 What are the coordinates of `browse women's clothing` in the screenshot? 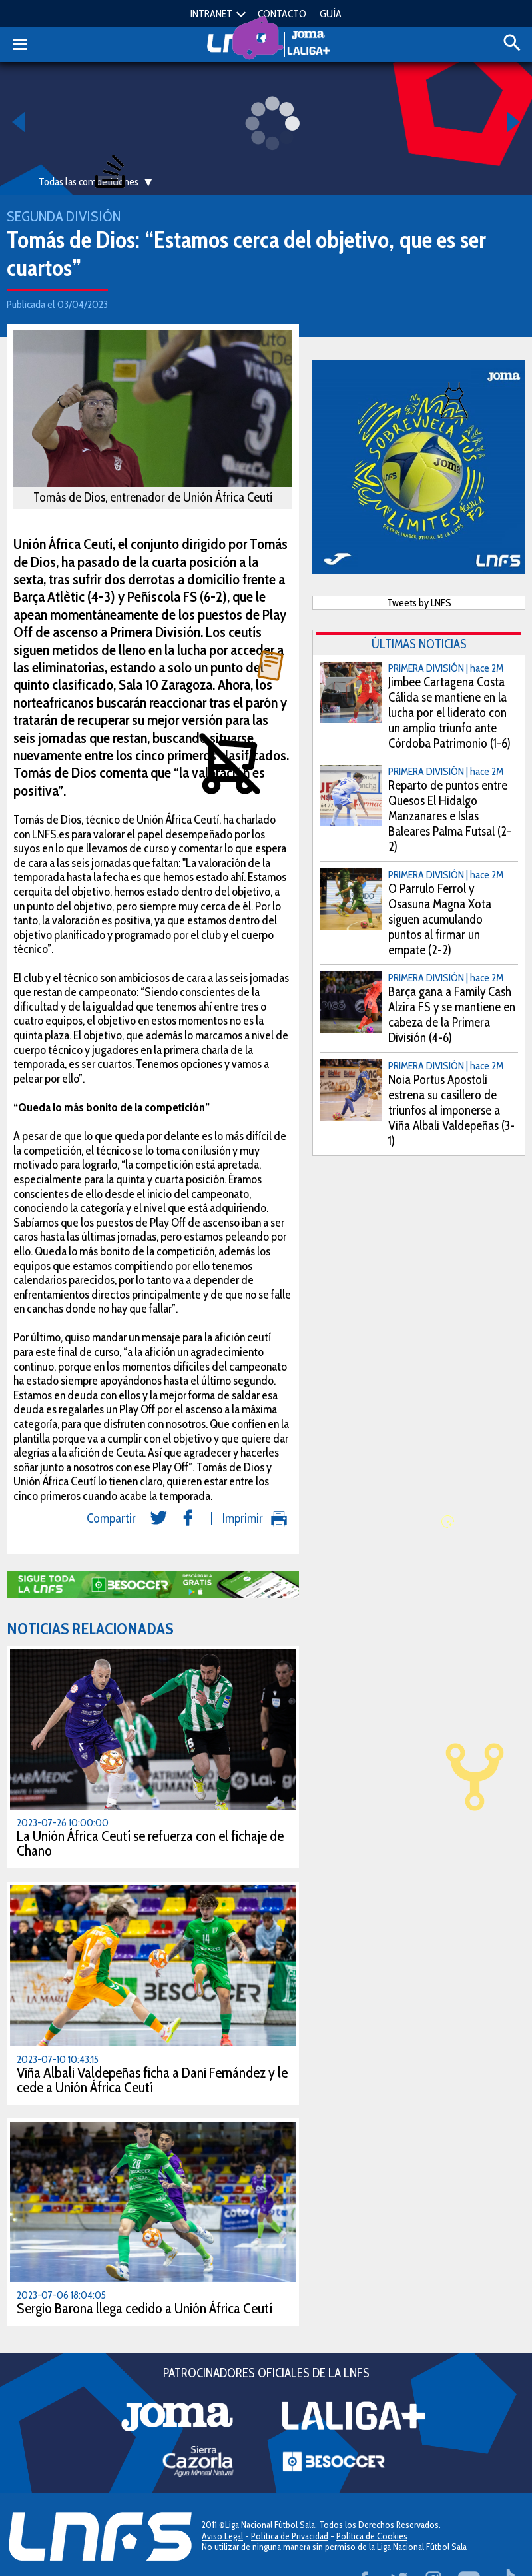 It's located at (454, 402).